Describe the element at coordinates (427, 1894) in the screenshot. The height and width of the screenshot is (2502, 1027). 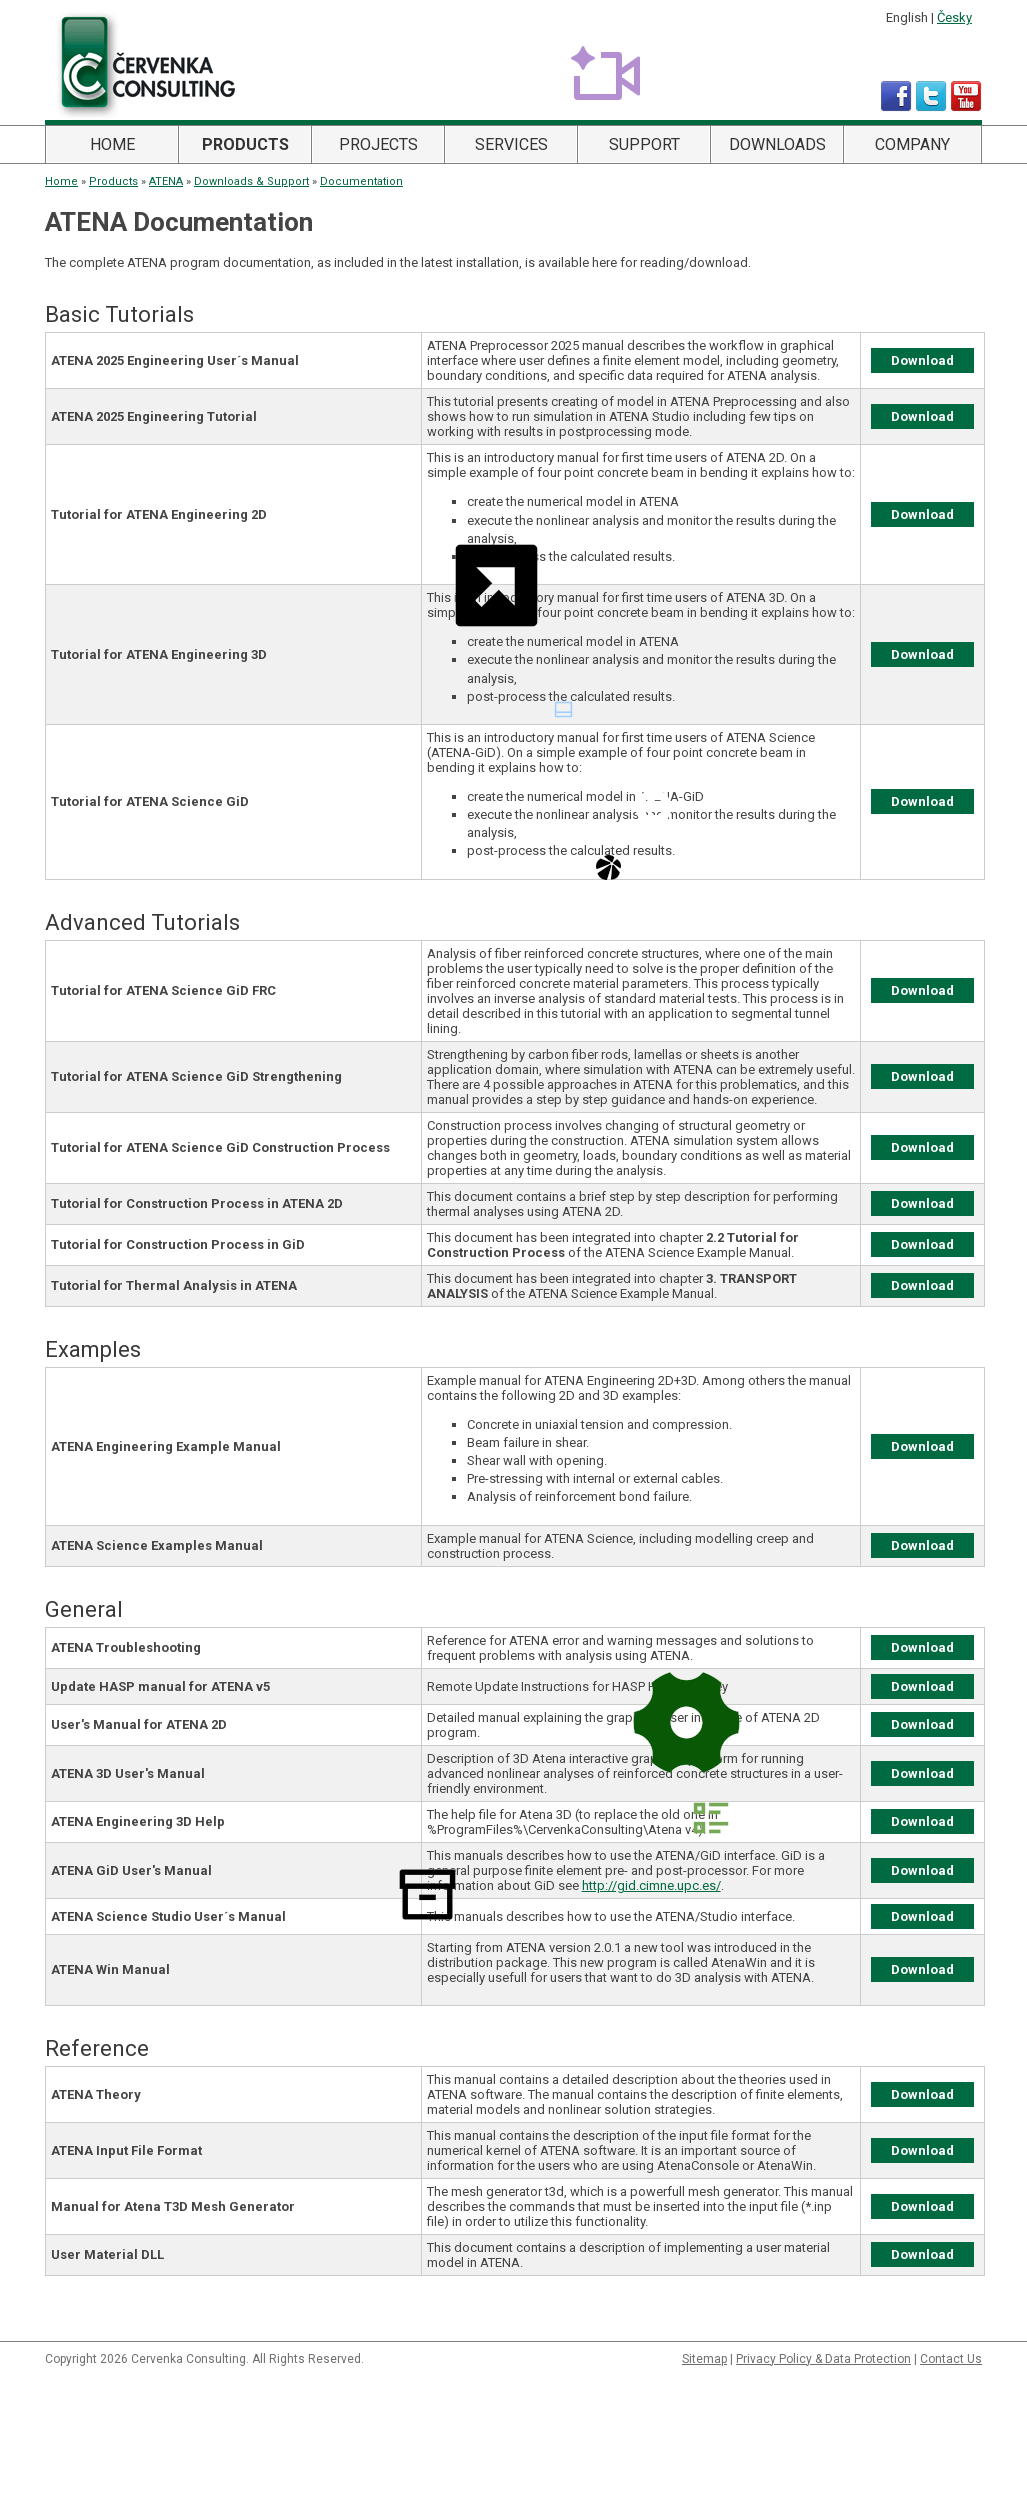
I see `archive this item` at that location.